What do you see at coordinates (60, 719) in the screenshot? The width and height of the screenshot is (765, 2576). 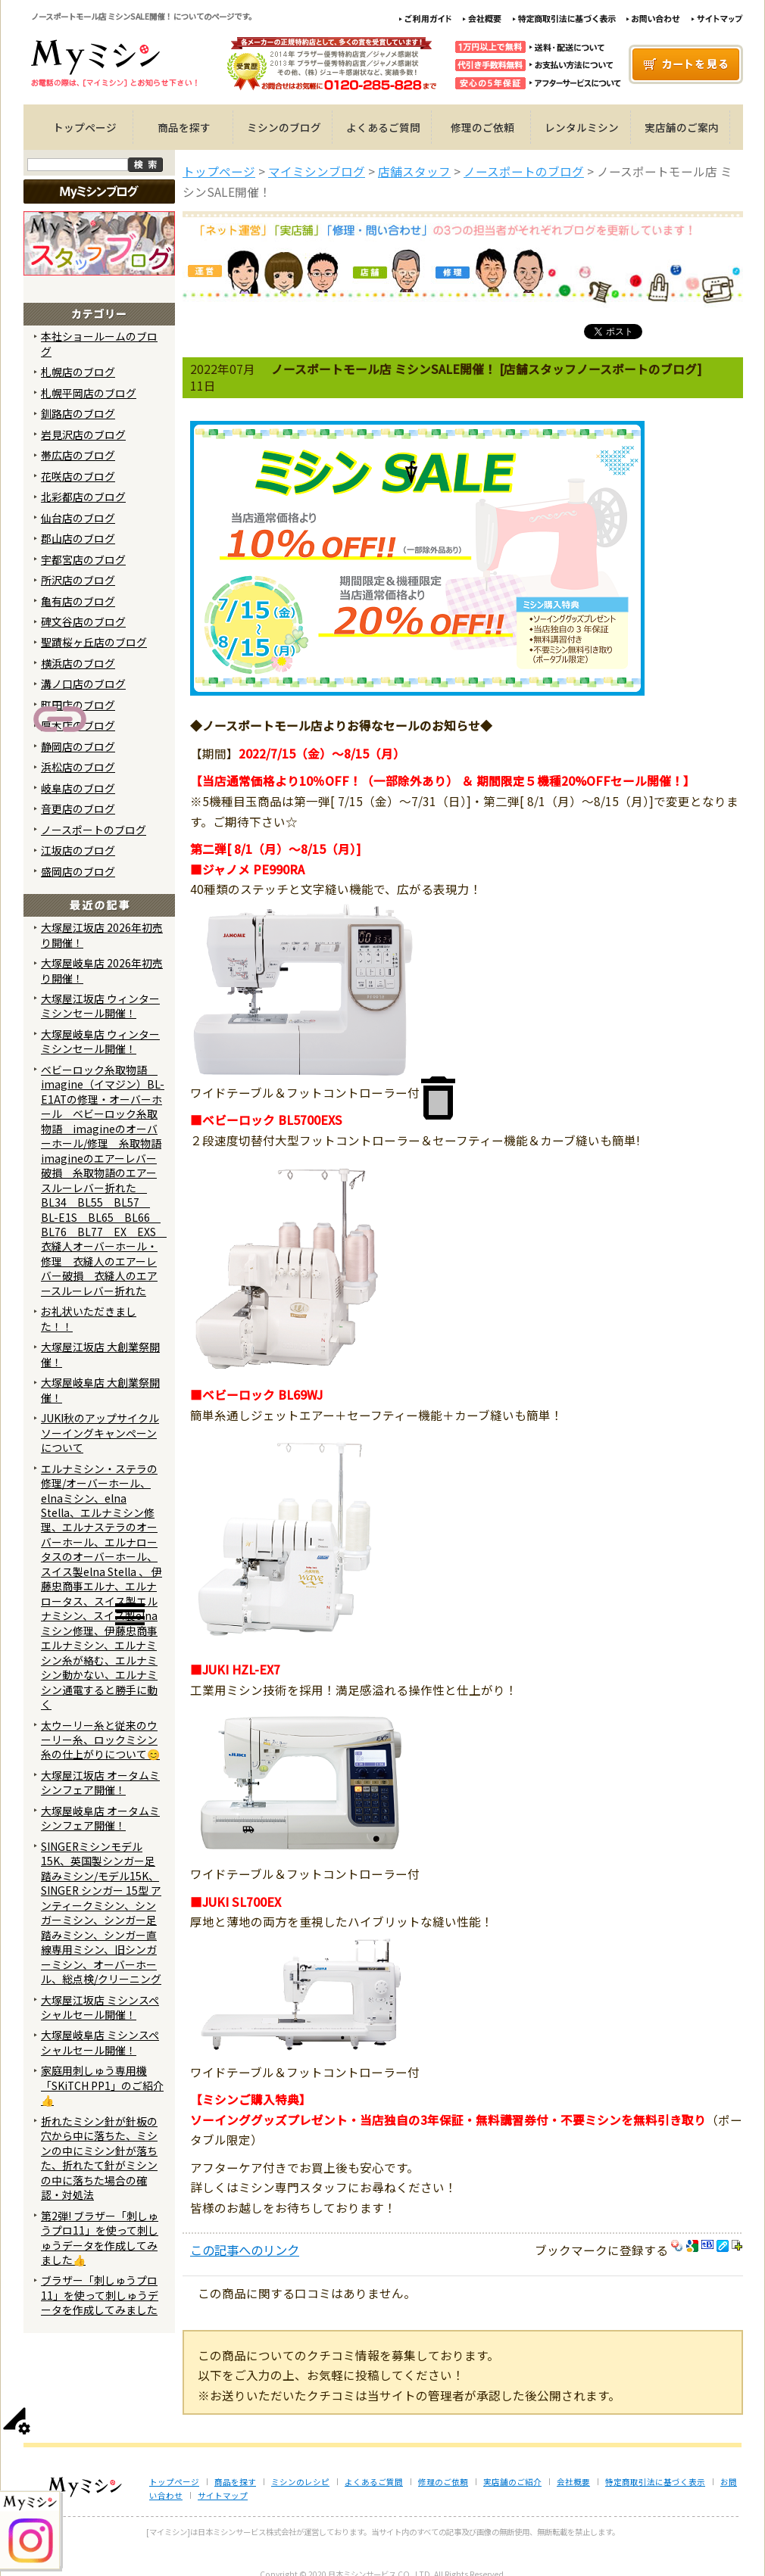 I see `copy link to clipboard` at bounding box center [60, 719].